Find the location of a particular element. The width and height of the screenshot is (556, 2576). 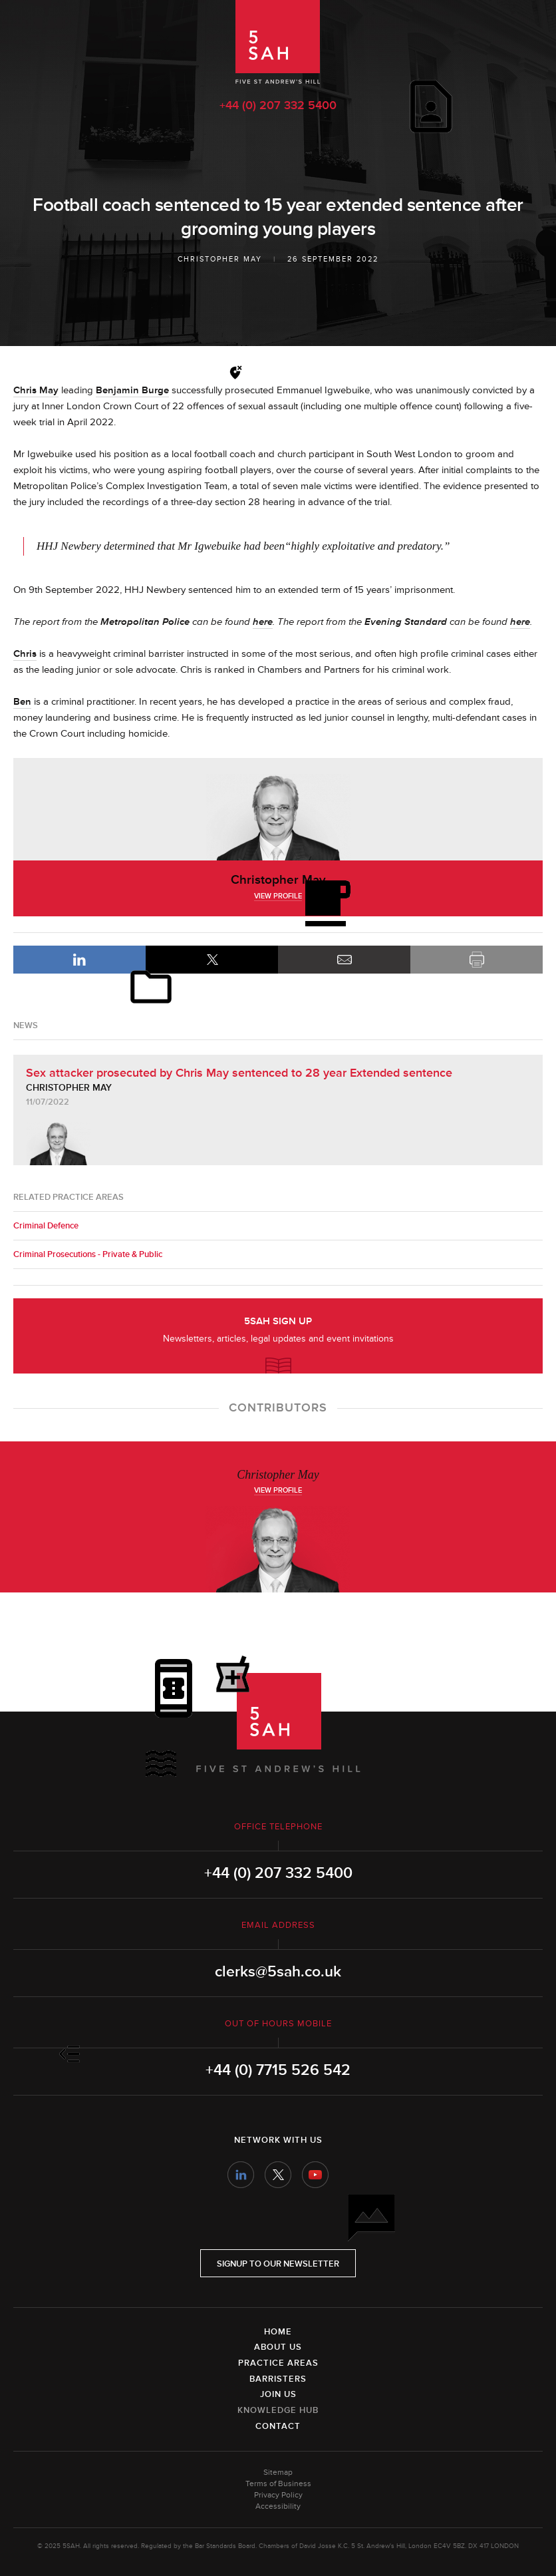

view contact details is located at coordinates (431, 106).